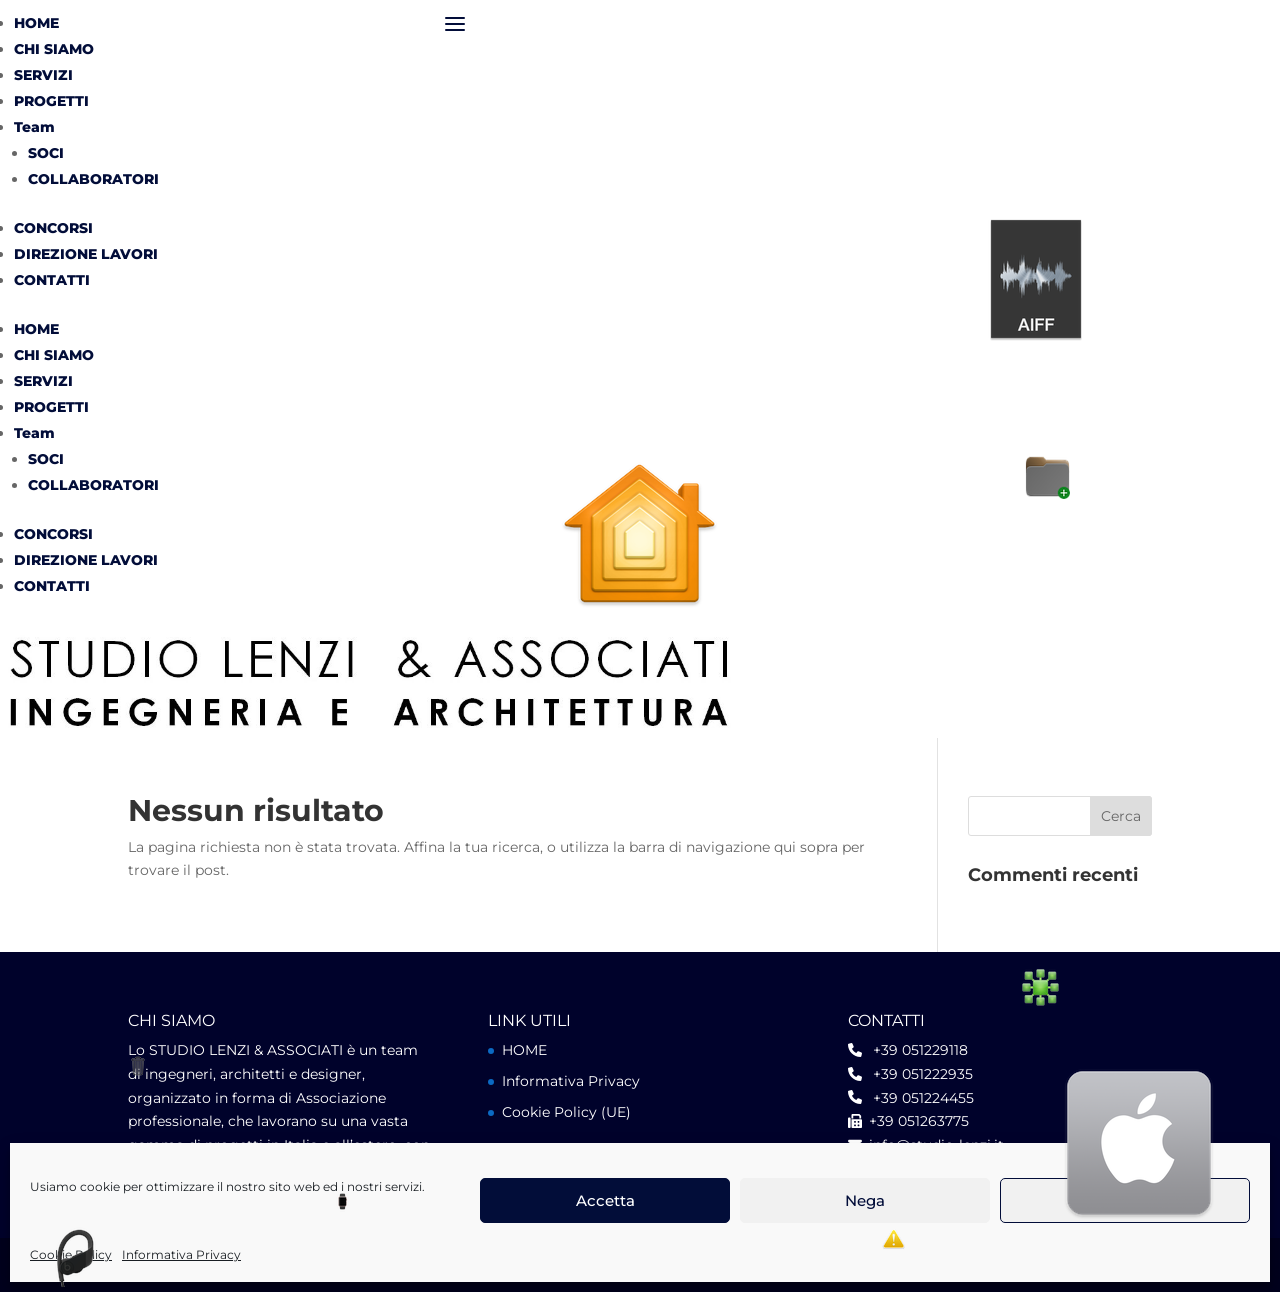 This screenshot has height=1292, width=1280. What do you see at coordinates (1036, 282) in the screenshot?
I see `an AIFF audio file in GarageBand or Logic Pro` at bounding box center [1036, 282].